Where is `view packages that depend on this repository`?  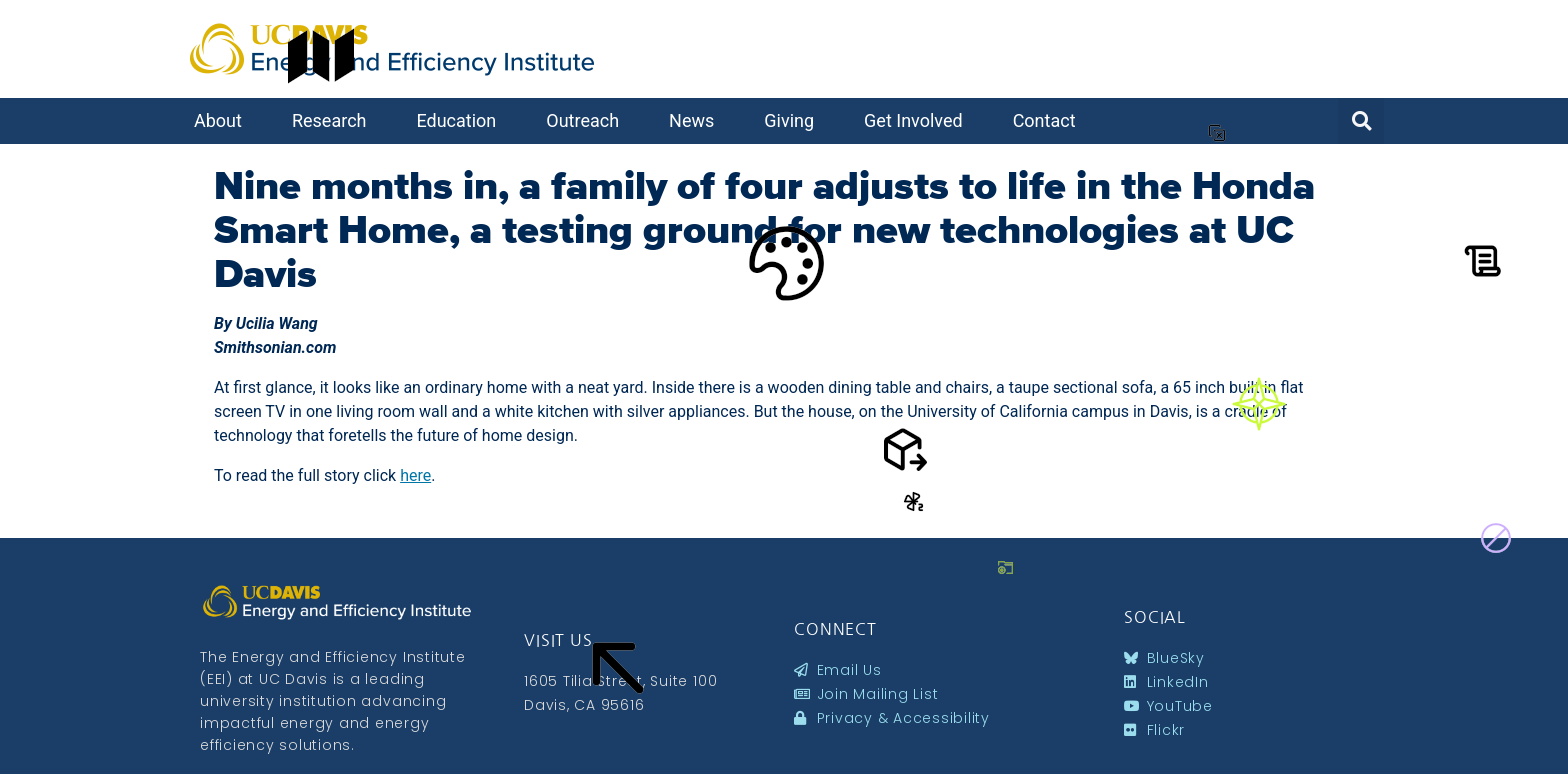 view packages that depend on this repository is located at coordinates (905, 449).